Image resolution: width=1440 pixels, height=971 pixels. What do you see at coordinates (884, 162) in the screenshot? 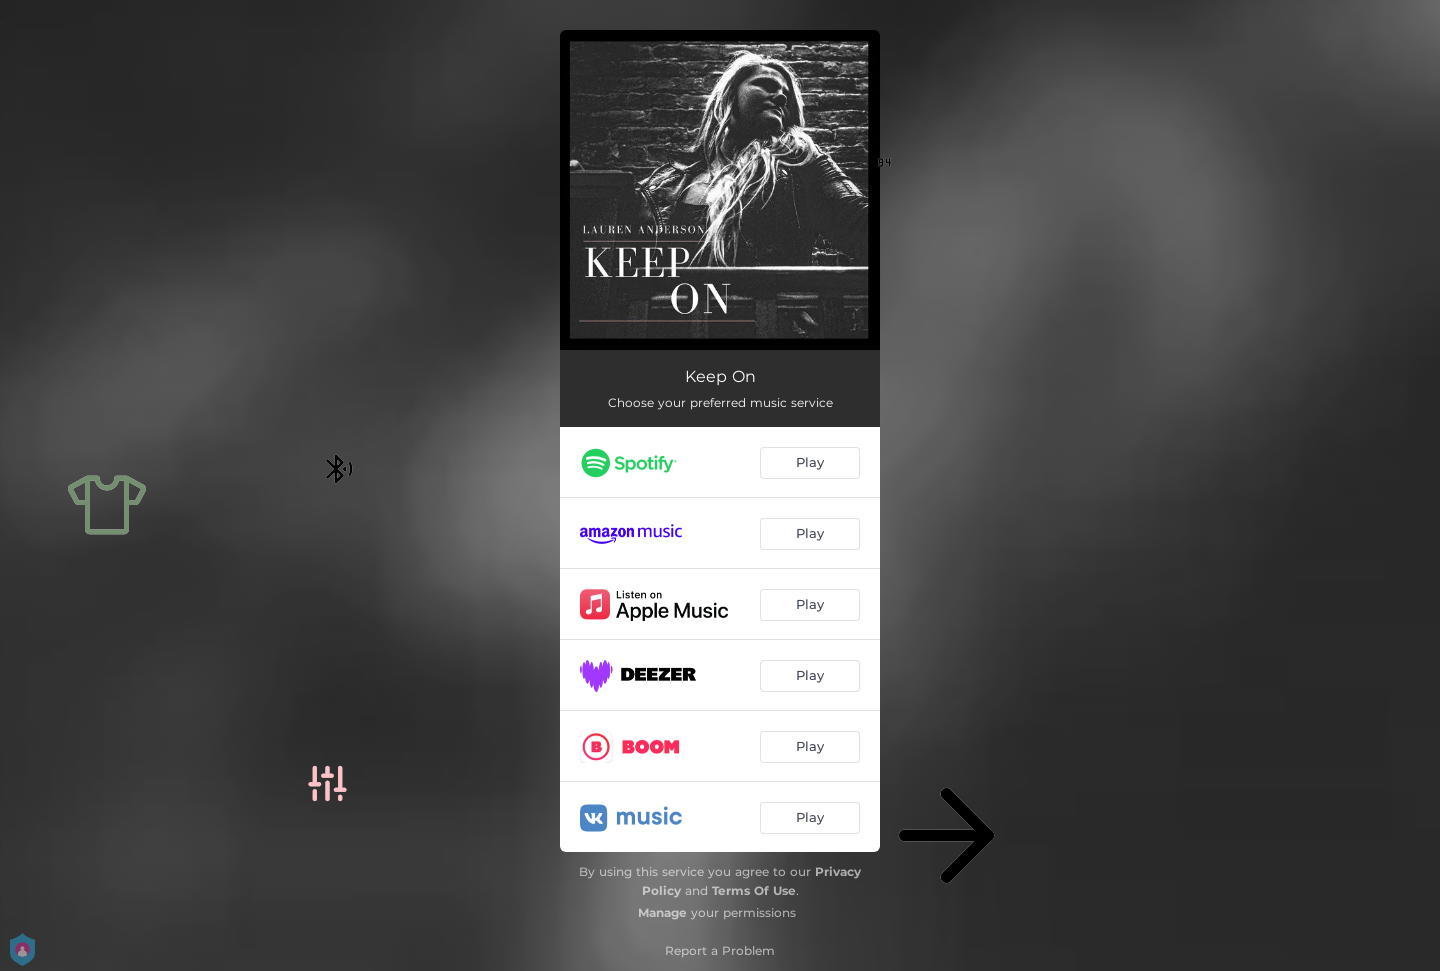
I see `indicates item number 94 in a list or sequence` at bounding box center [884, 162].